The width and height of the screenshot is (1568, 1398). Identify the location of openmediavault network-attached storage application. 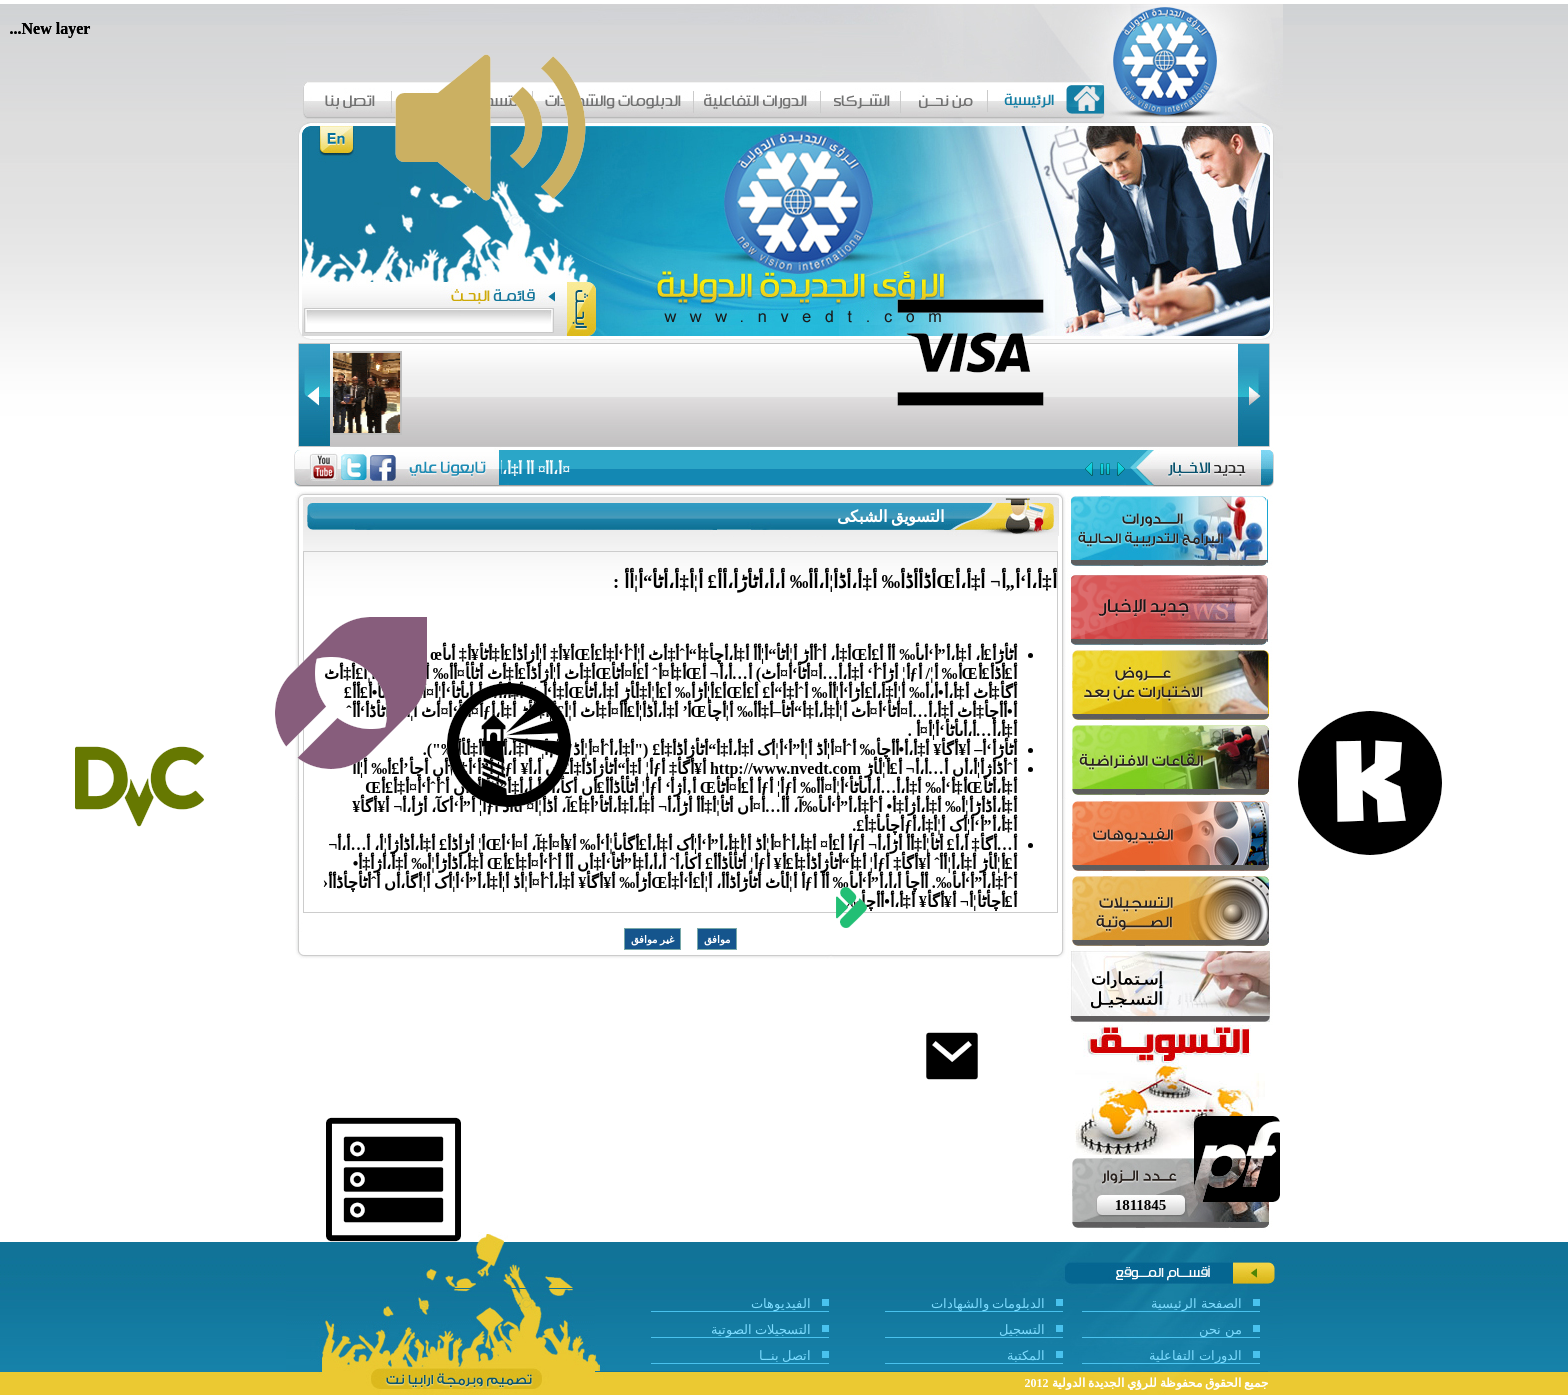
(393, 1179).